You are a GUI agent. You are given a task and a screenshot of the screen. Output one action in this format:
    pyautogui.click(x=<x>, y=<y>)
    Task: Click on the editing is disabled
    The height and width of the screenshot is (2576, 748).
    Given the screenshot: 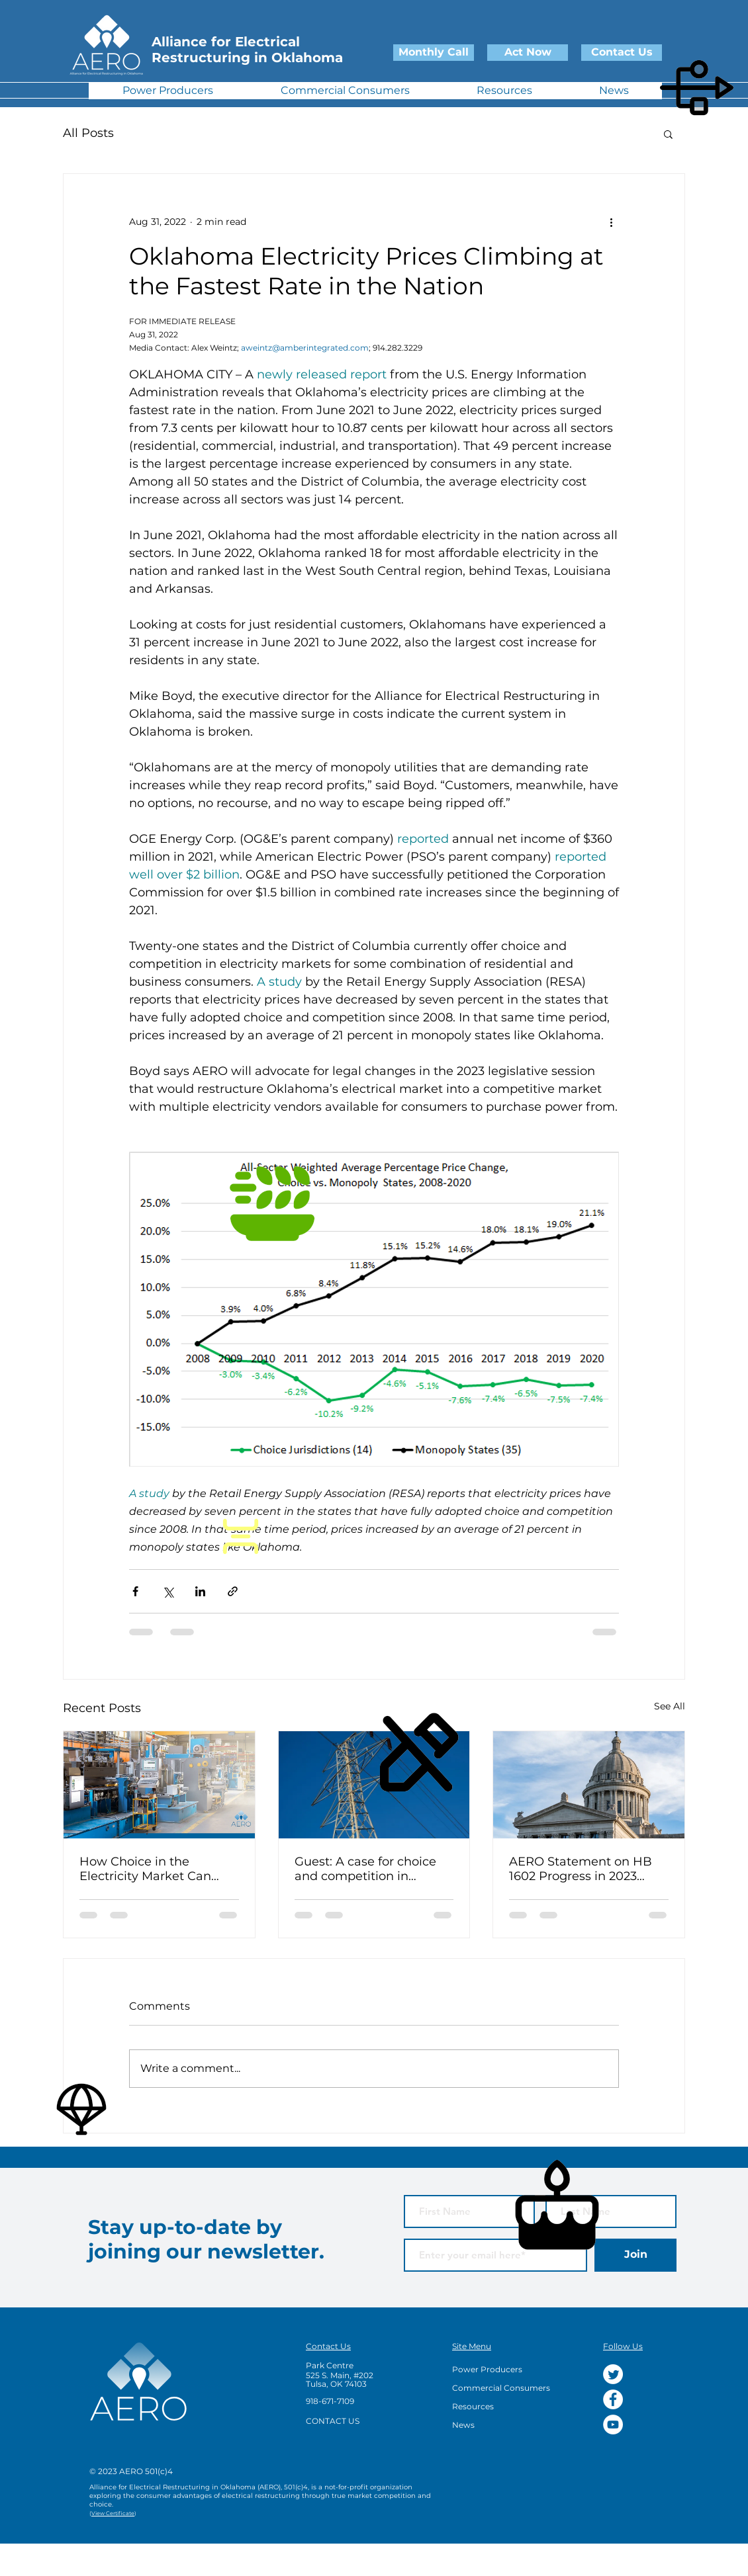 What is the action you would take?
    pyautogui.click(x=418, y=1754)
    